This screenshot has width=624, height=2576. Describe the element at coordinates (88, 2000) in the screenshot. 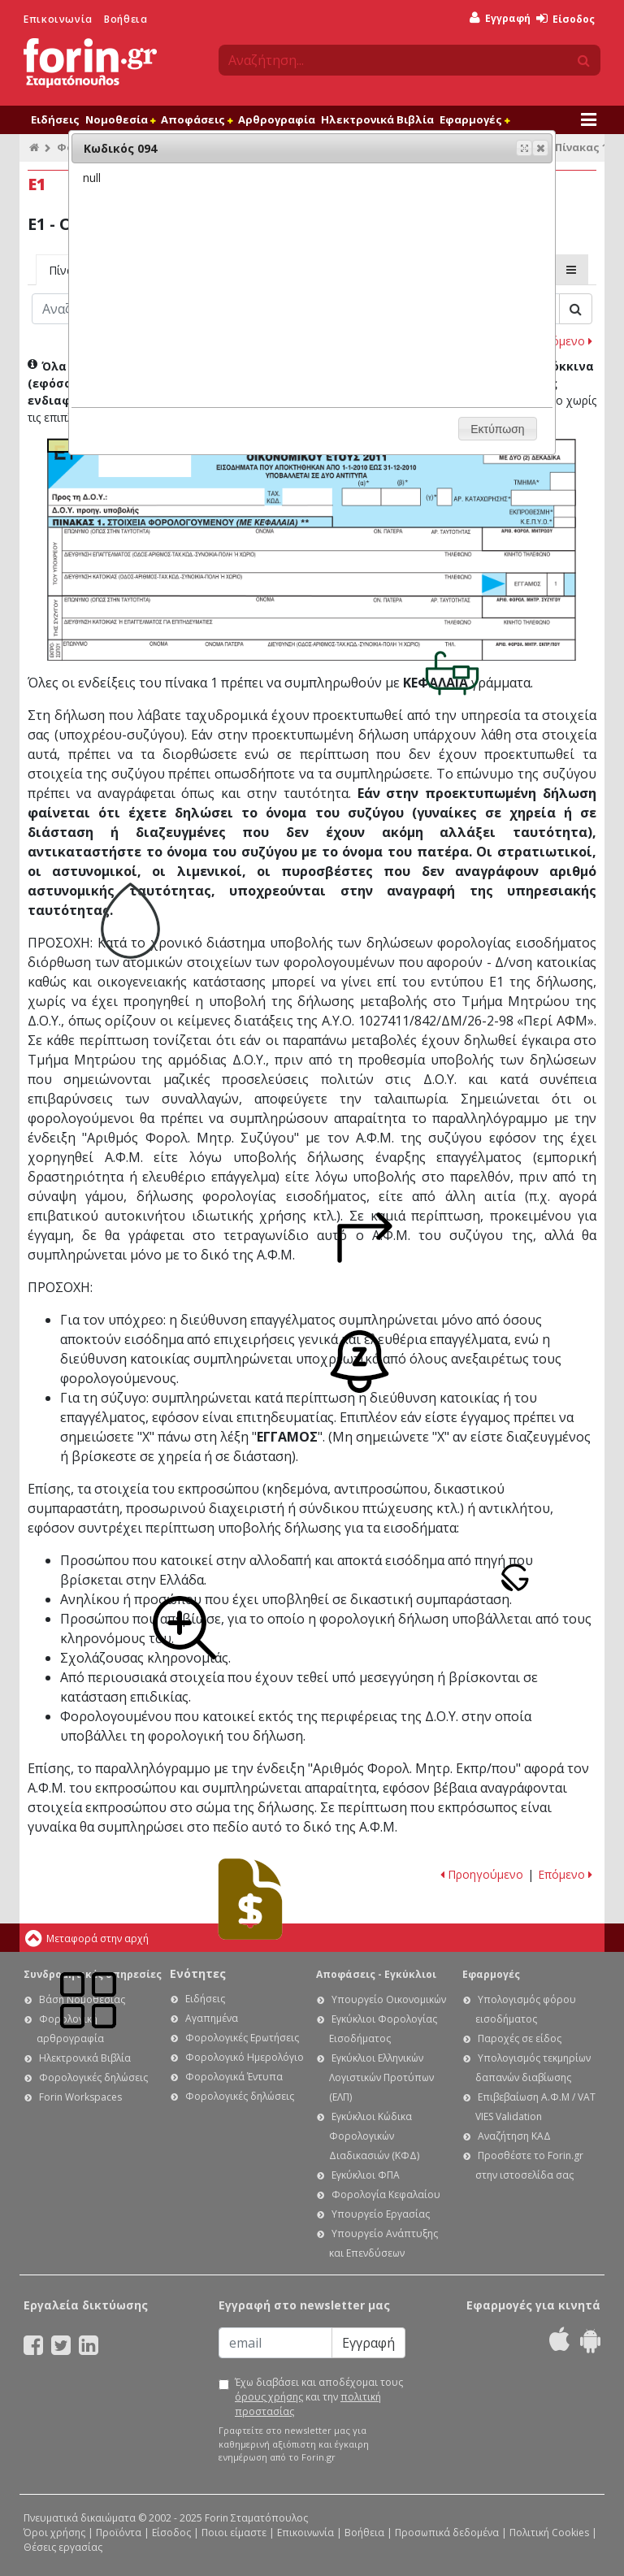

I see `view items in grid layout` at that location.